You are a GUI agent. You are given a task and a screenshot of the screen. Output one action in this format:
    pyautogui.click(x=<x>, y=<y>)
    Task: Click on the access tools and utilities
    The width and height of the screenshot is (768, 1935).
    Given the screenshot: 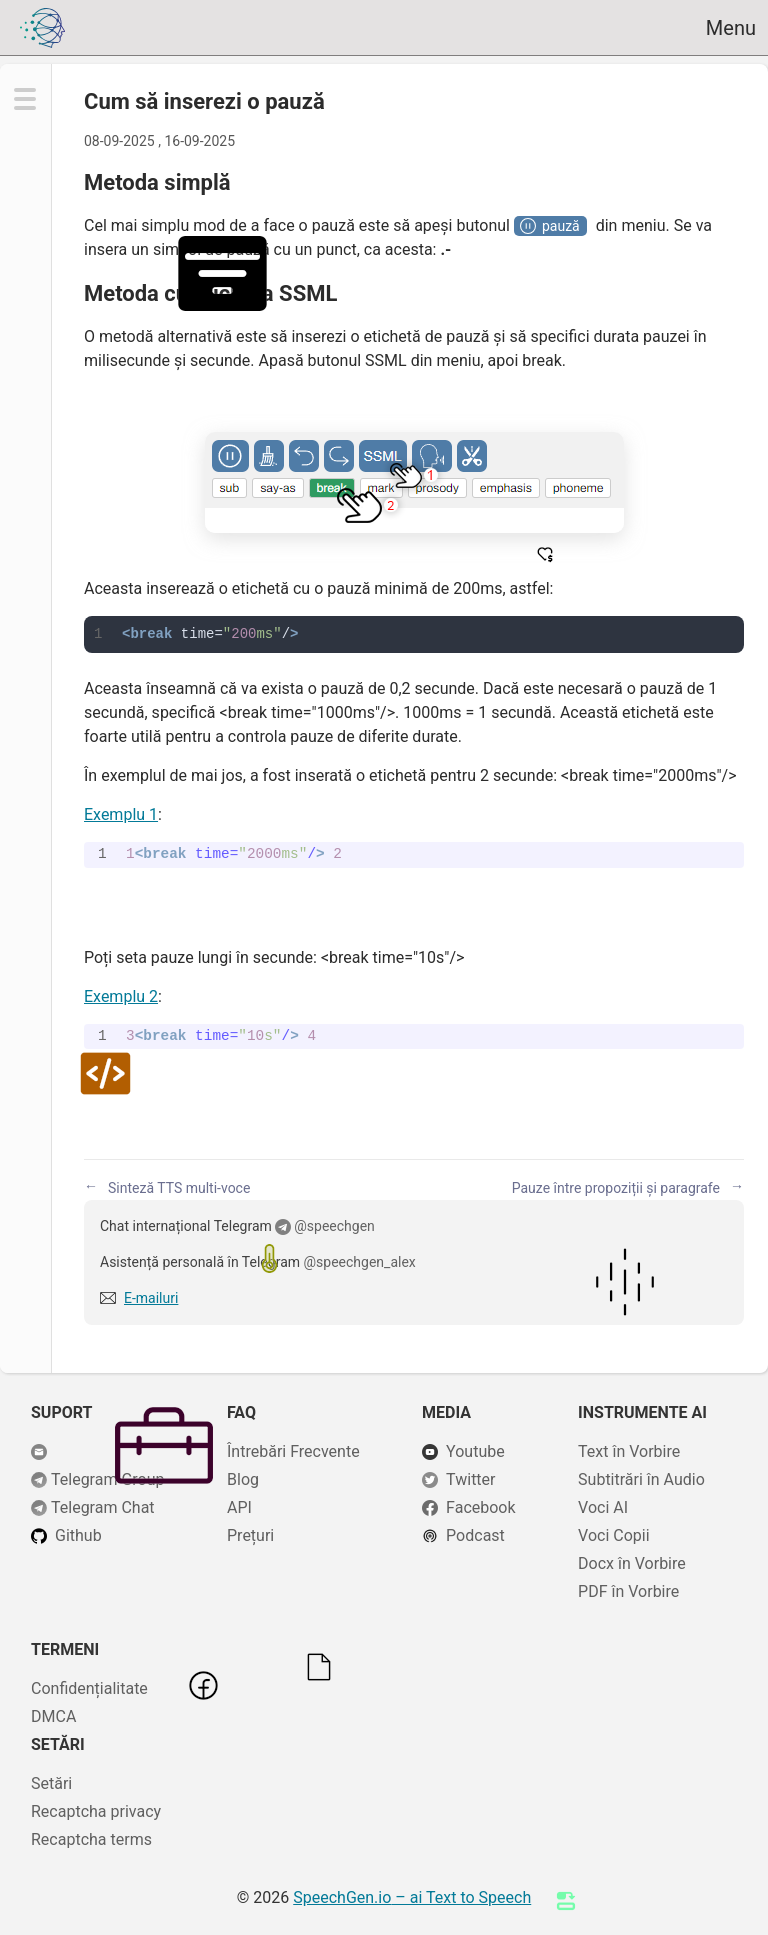 What is the action you would take?
    pyautogui.click(x=164, y=1449)
    